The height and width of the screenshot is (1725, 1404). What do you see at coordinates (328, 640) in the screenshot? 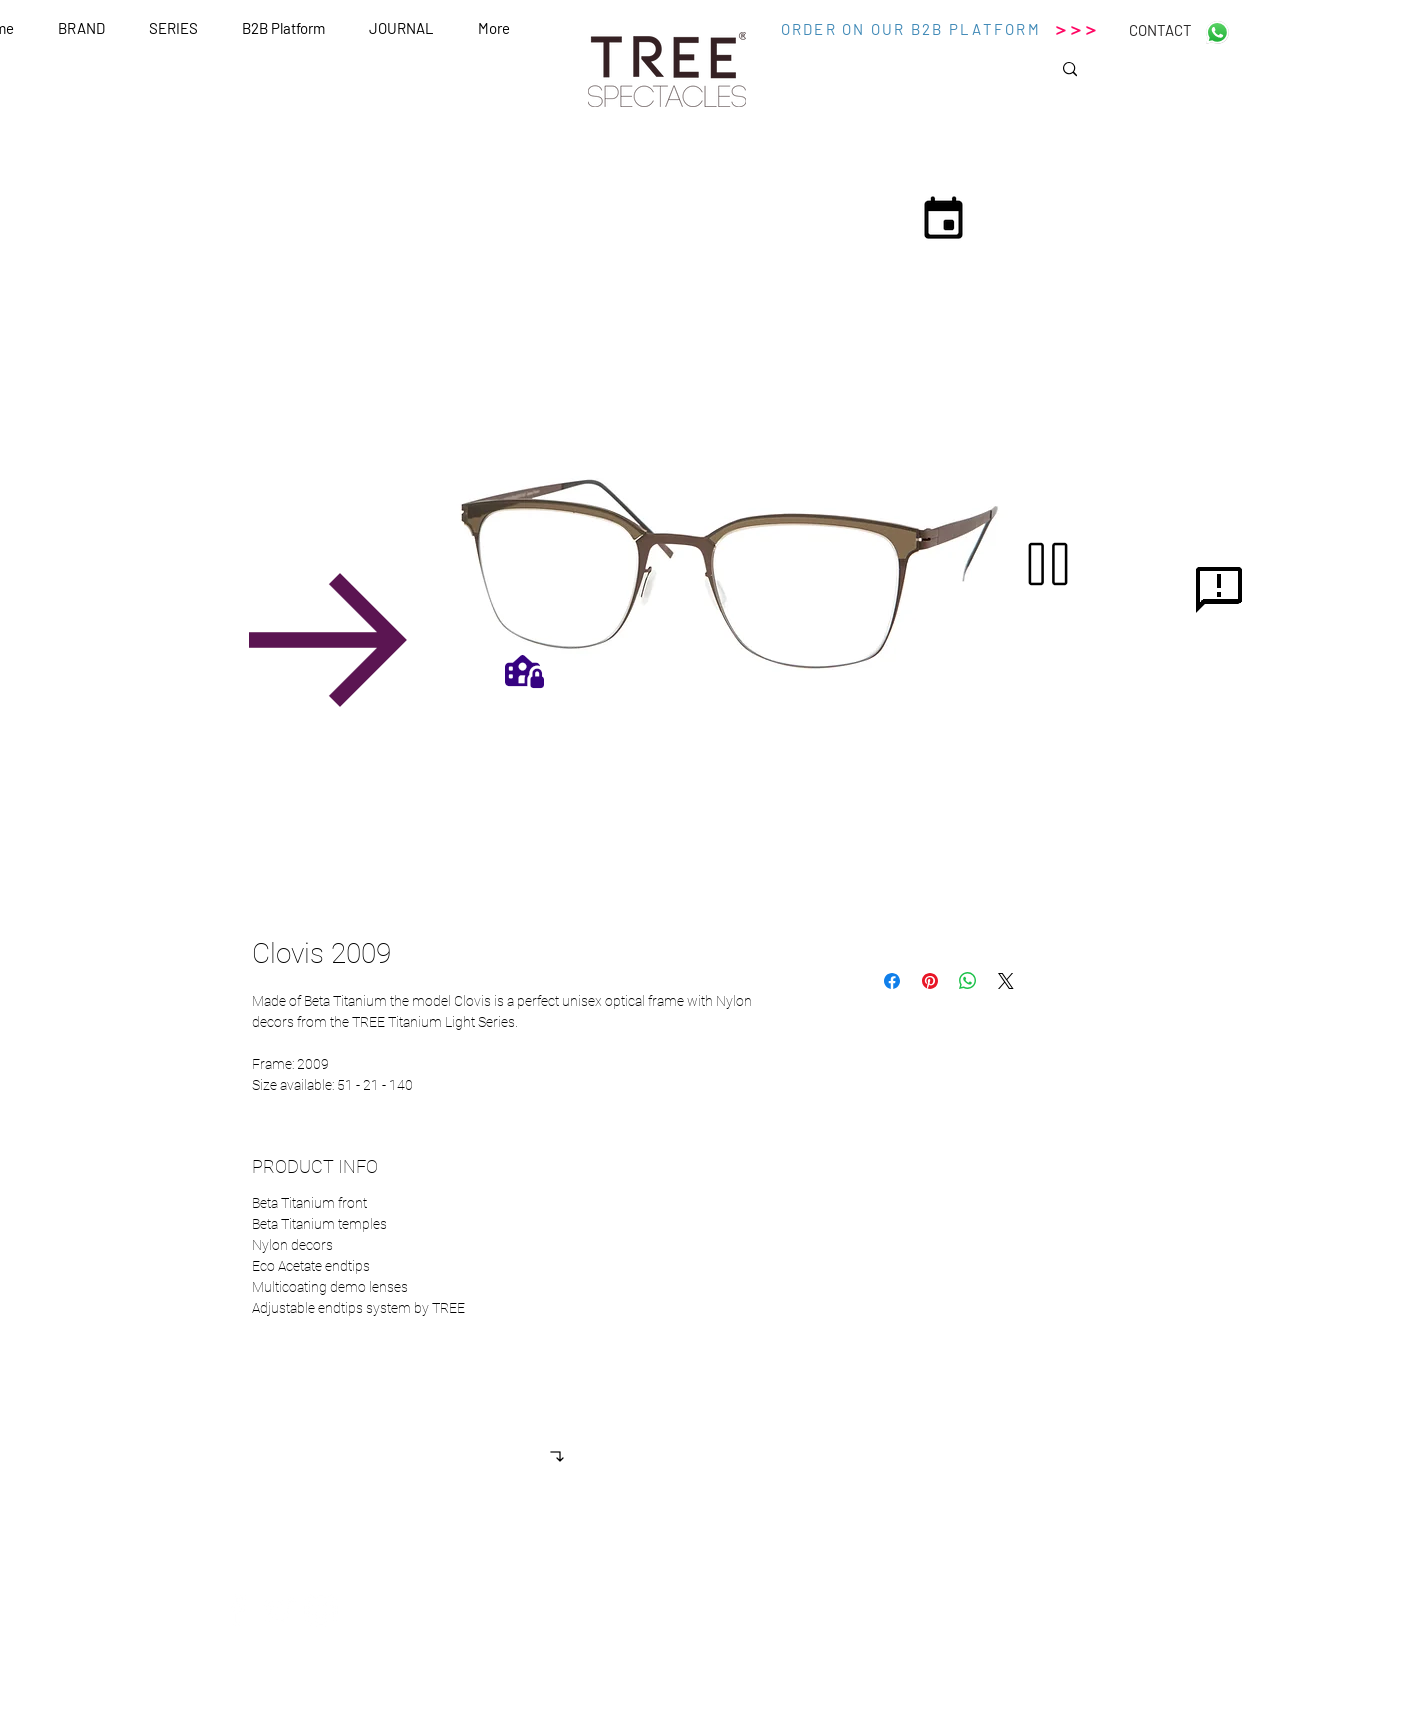
I see `navigate to the next item or page` at bounding box center [328, 640].